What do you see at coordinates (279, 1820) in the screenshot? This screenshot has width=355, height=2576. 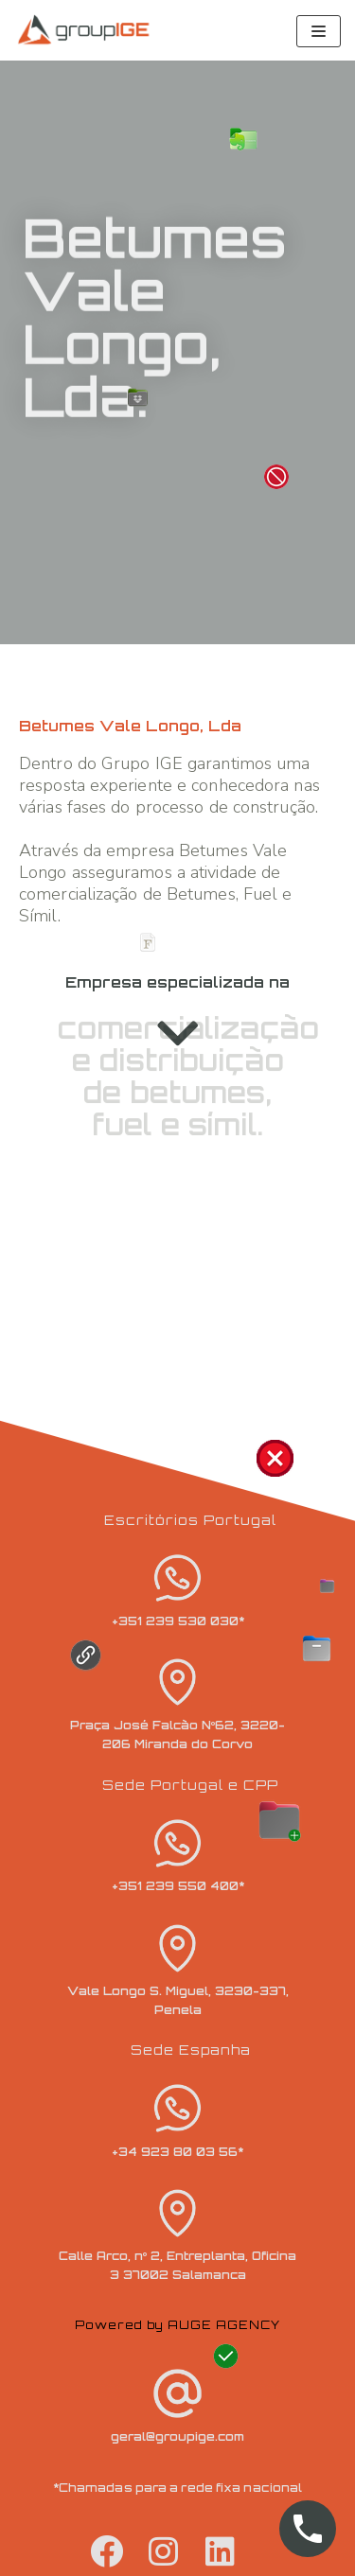 I see `create a new folder` at bounding box center [279, 1820].